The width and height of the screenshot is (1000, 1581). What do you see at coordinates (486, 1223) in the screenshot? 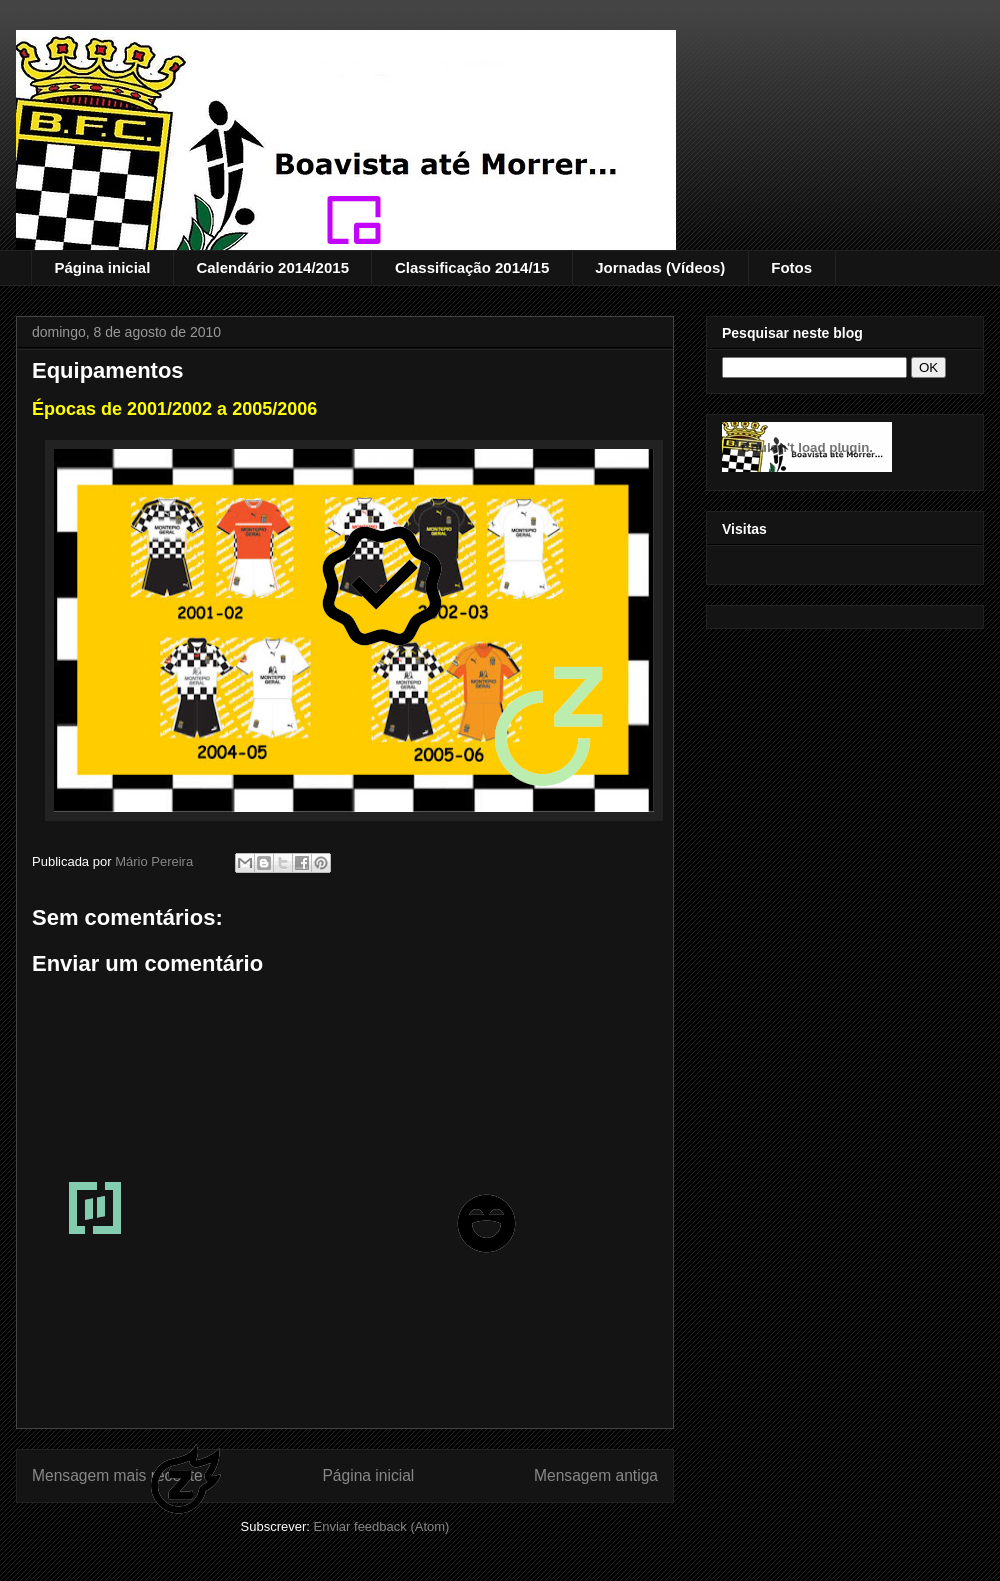
I see `react with laughter to a message` at bounding box center [486, 1223].